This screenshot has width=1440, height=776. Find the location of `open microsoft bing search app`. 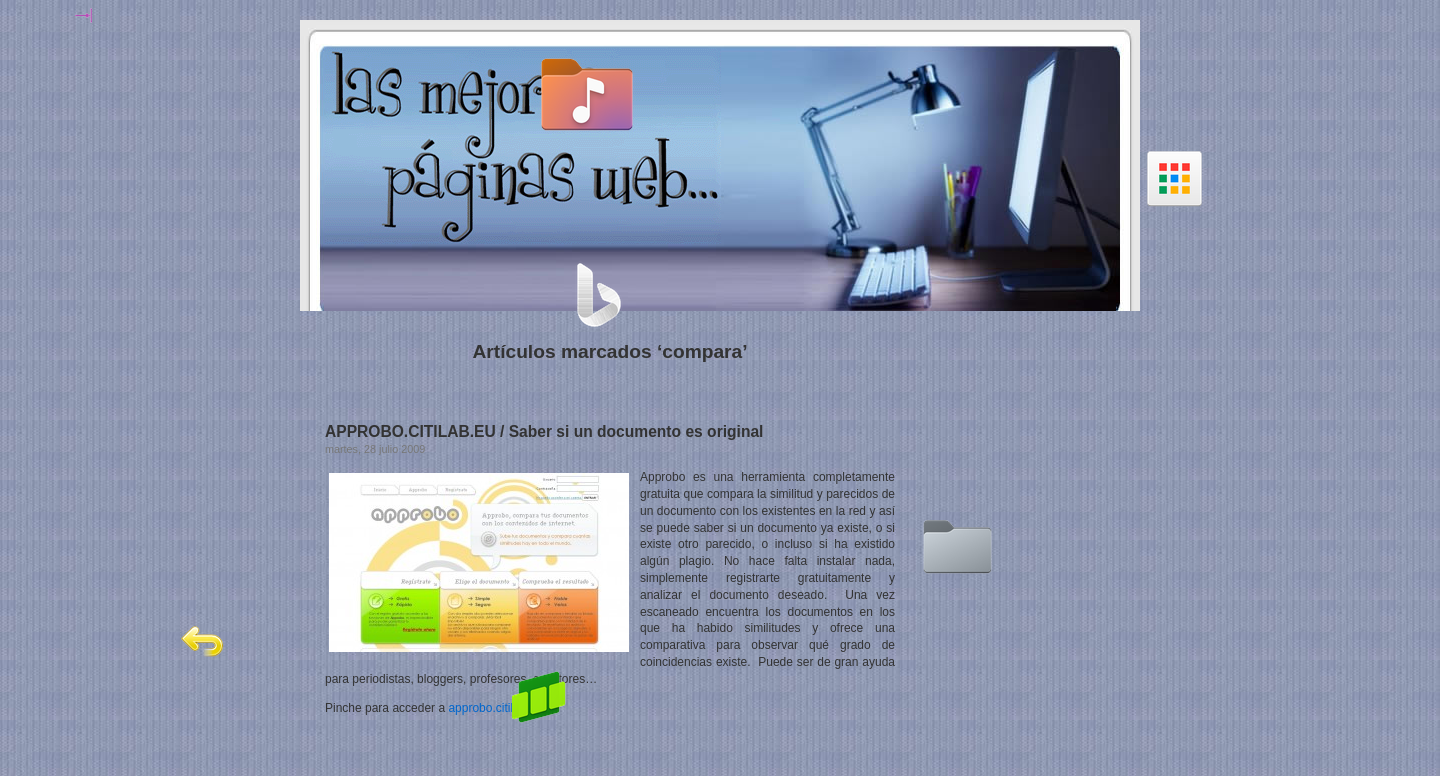

open microsoft bing search app is located at coordinates (599, 295).